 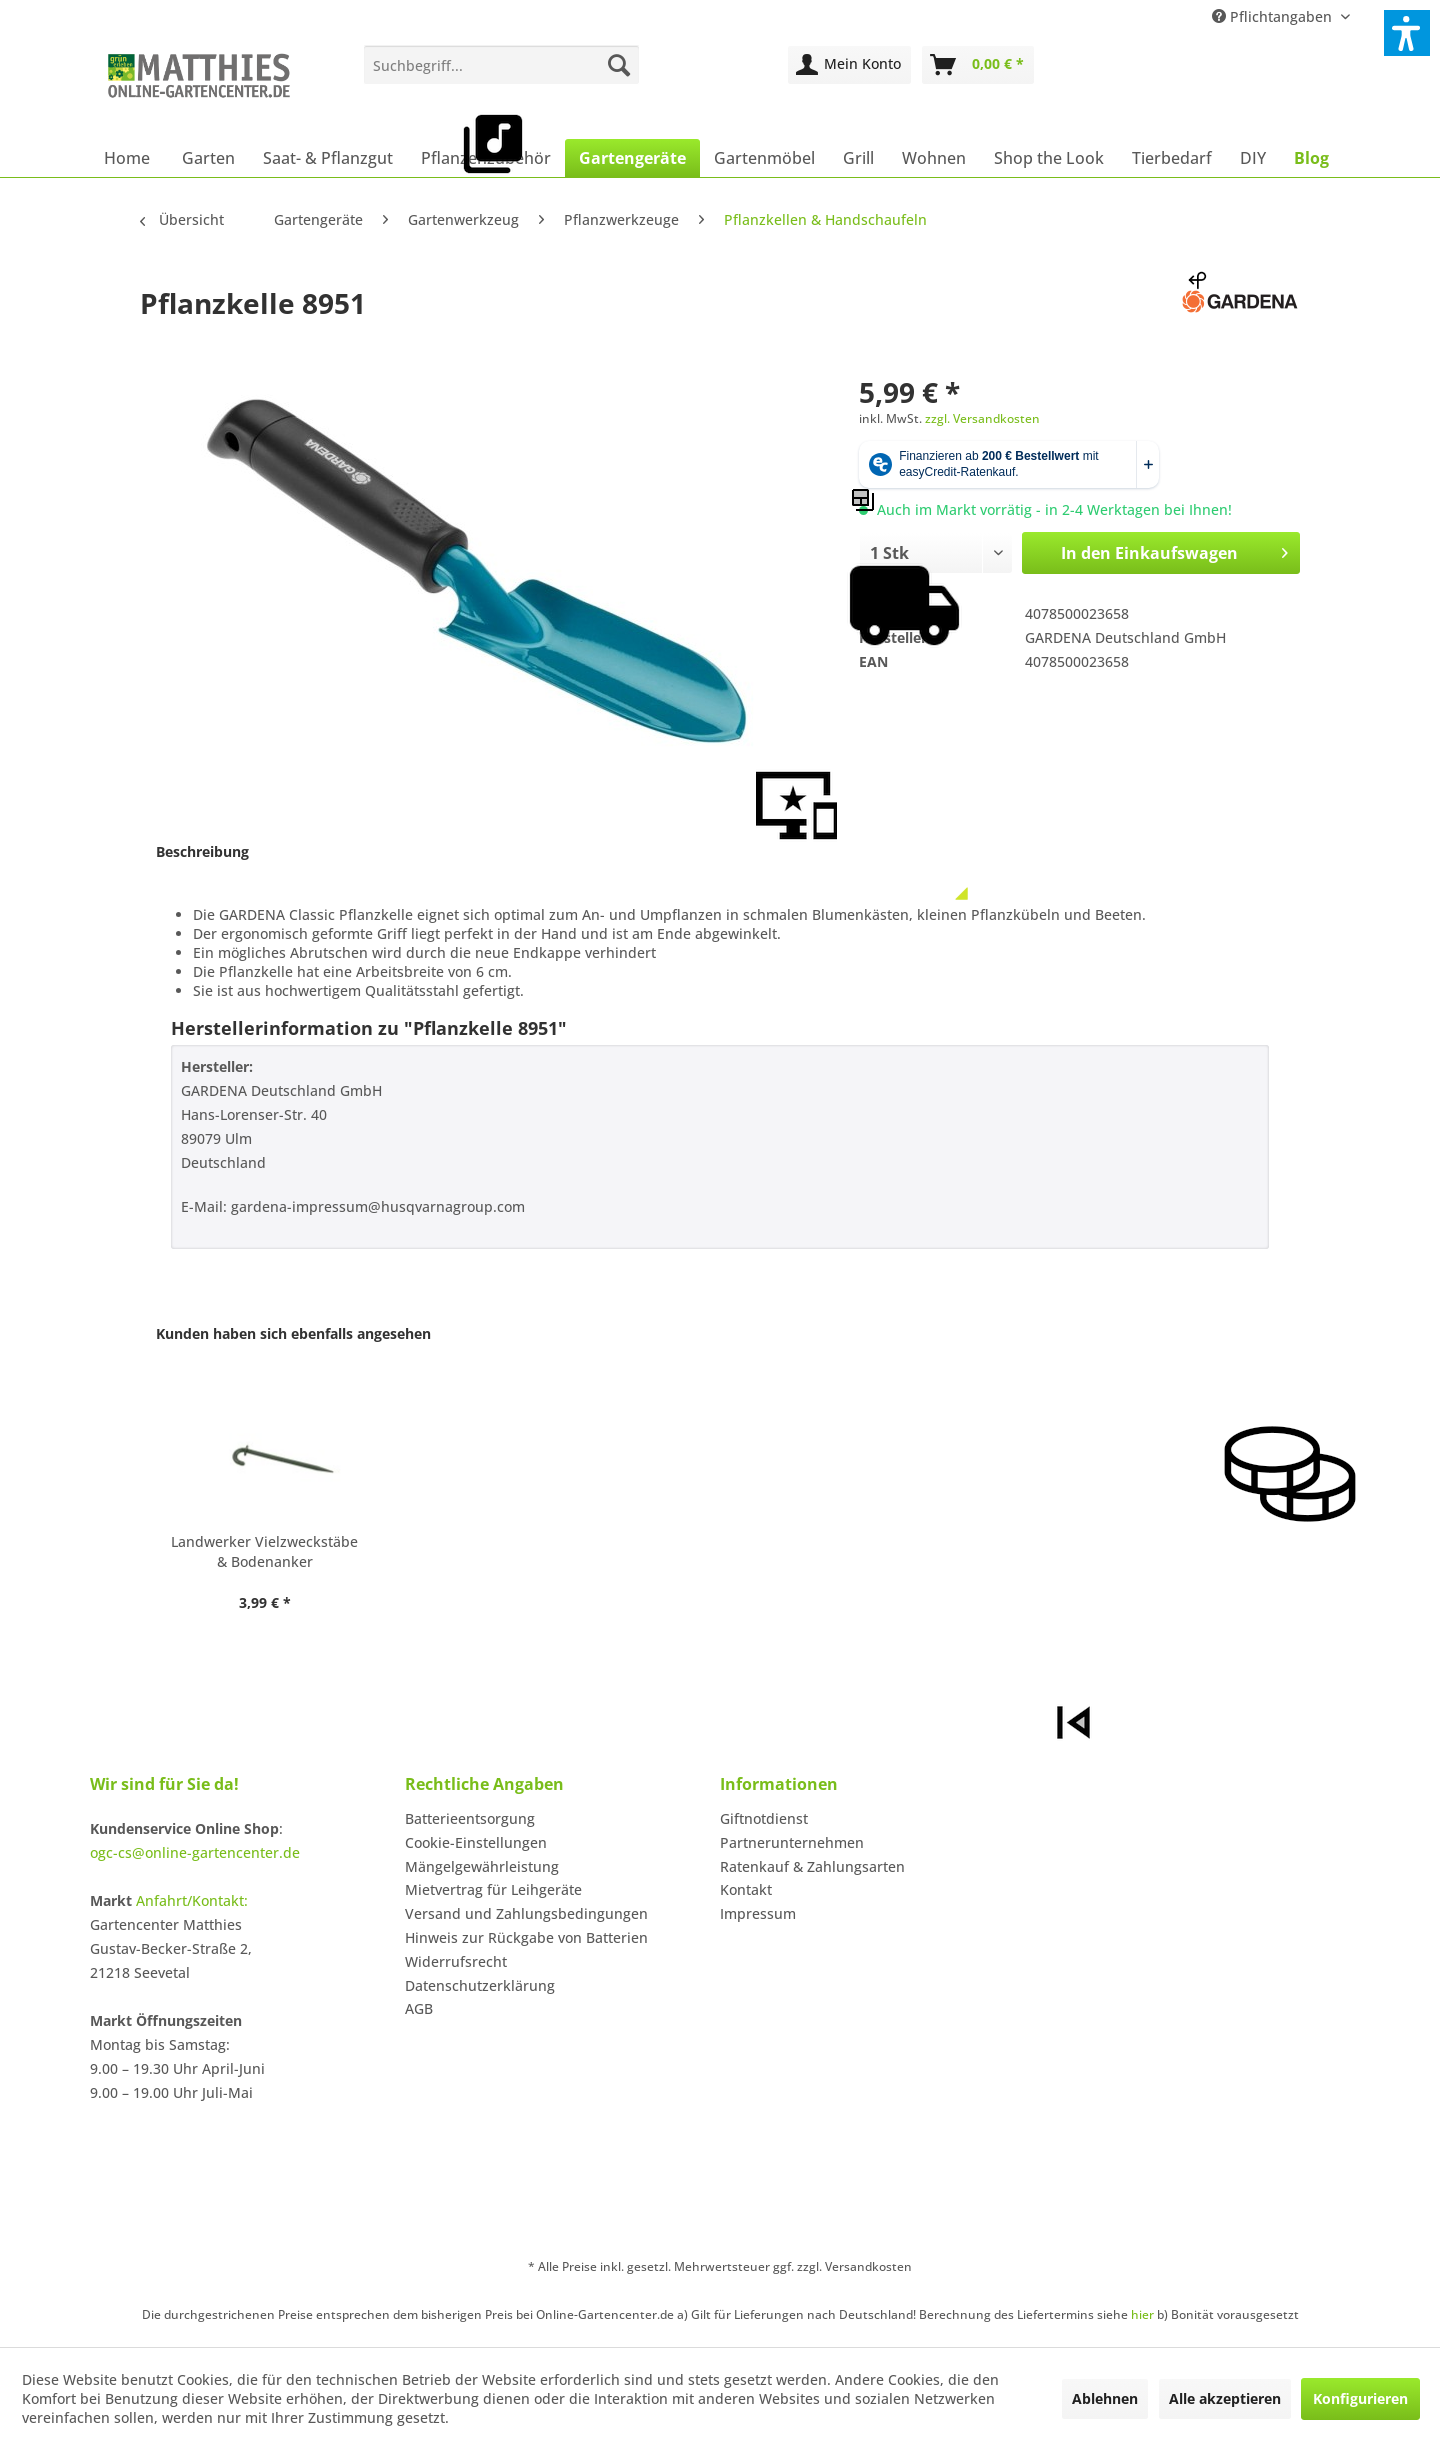 I want to click on resize element by dragging corner, so click(x=962, y=894).